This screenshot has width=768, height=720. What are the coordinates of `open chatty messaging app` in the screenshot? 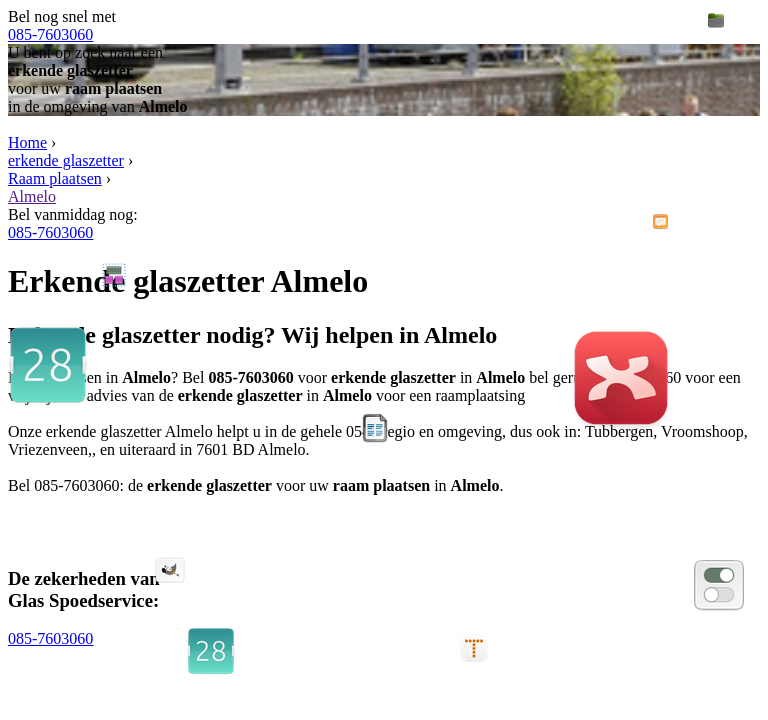 It's located at (660, 221).